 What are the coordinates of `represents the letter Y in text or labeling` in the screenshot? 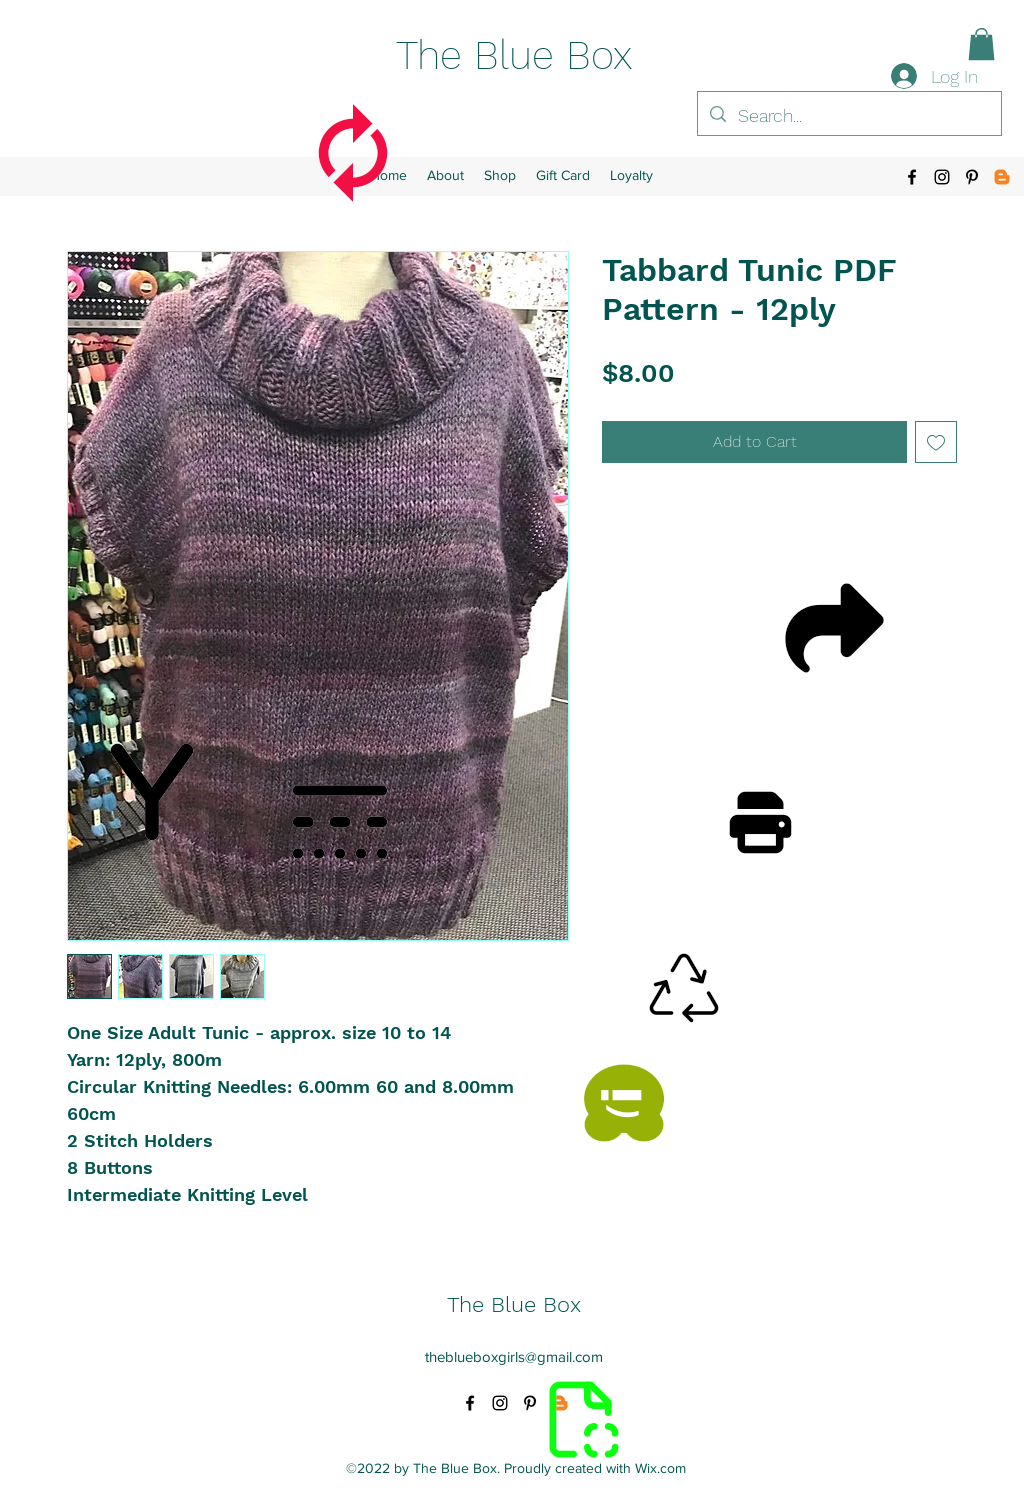 It's located at (152, 792).